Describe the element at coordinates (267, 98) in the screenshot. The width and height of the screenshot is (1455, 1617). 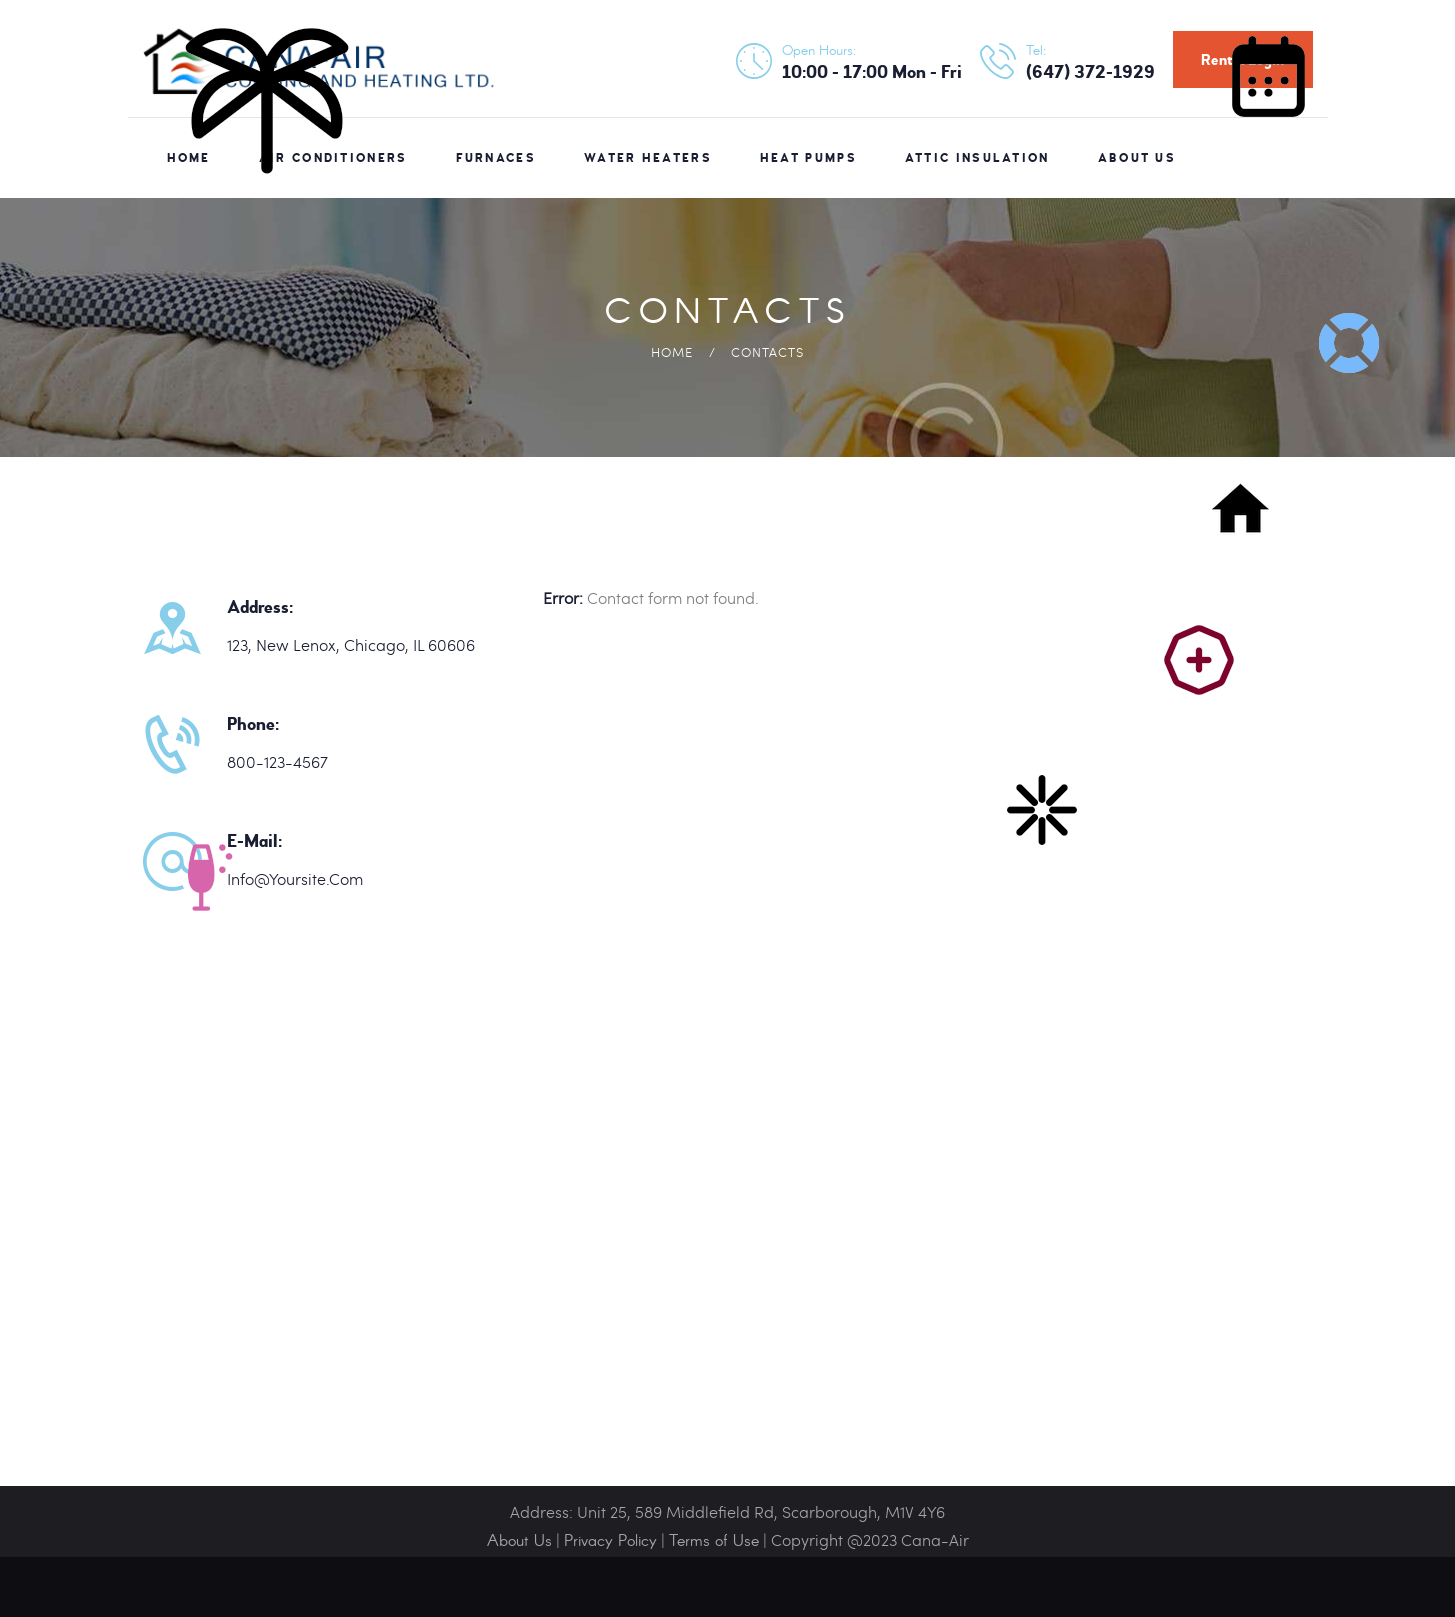
I see `indicates tropical or beach-themed content` at that location.